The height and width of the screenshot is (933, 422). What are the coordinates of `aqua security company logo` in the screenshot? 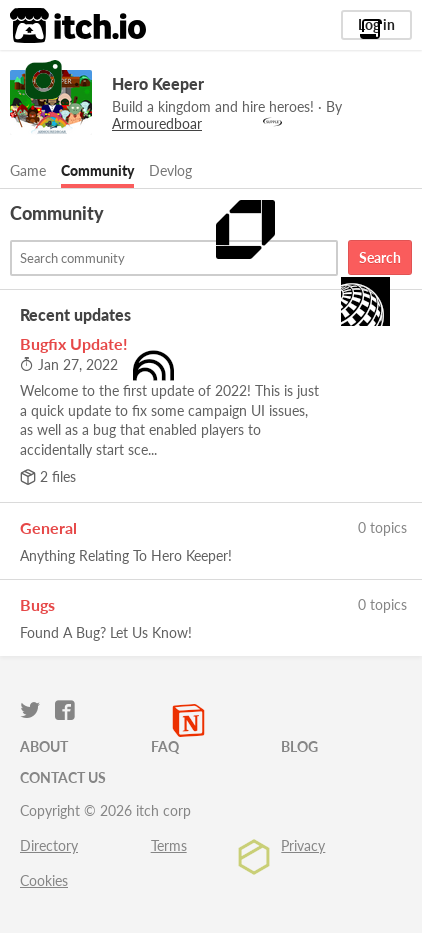 It's located at (245, 229).